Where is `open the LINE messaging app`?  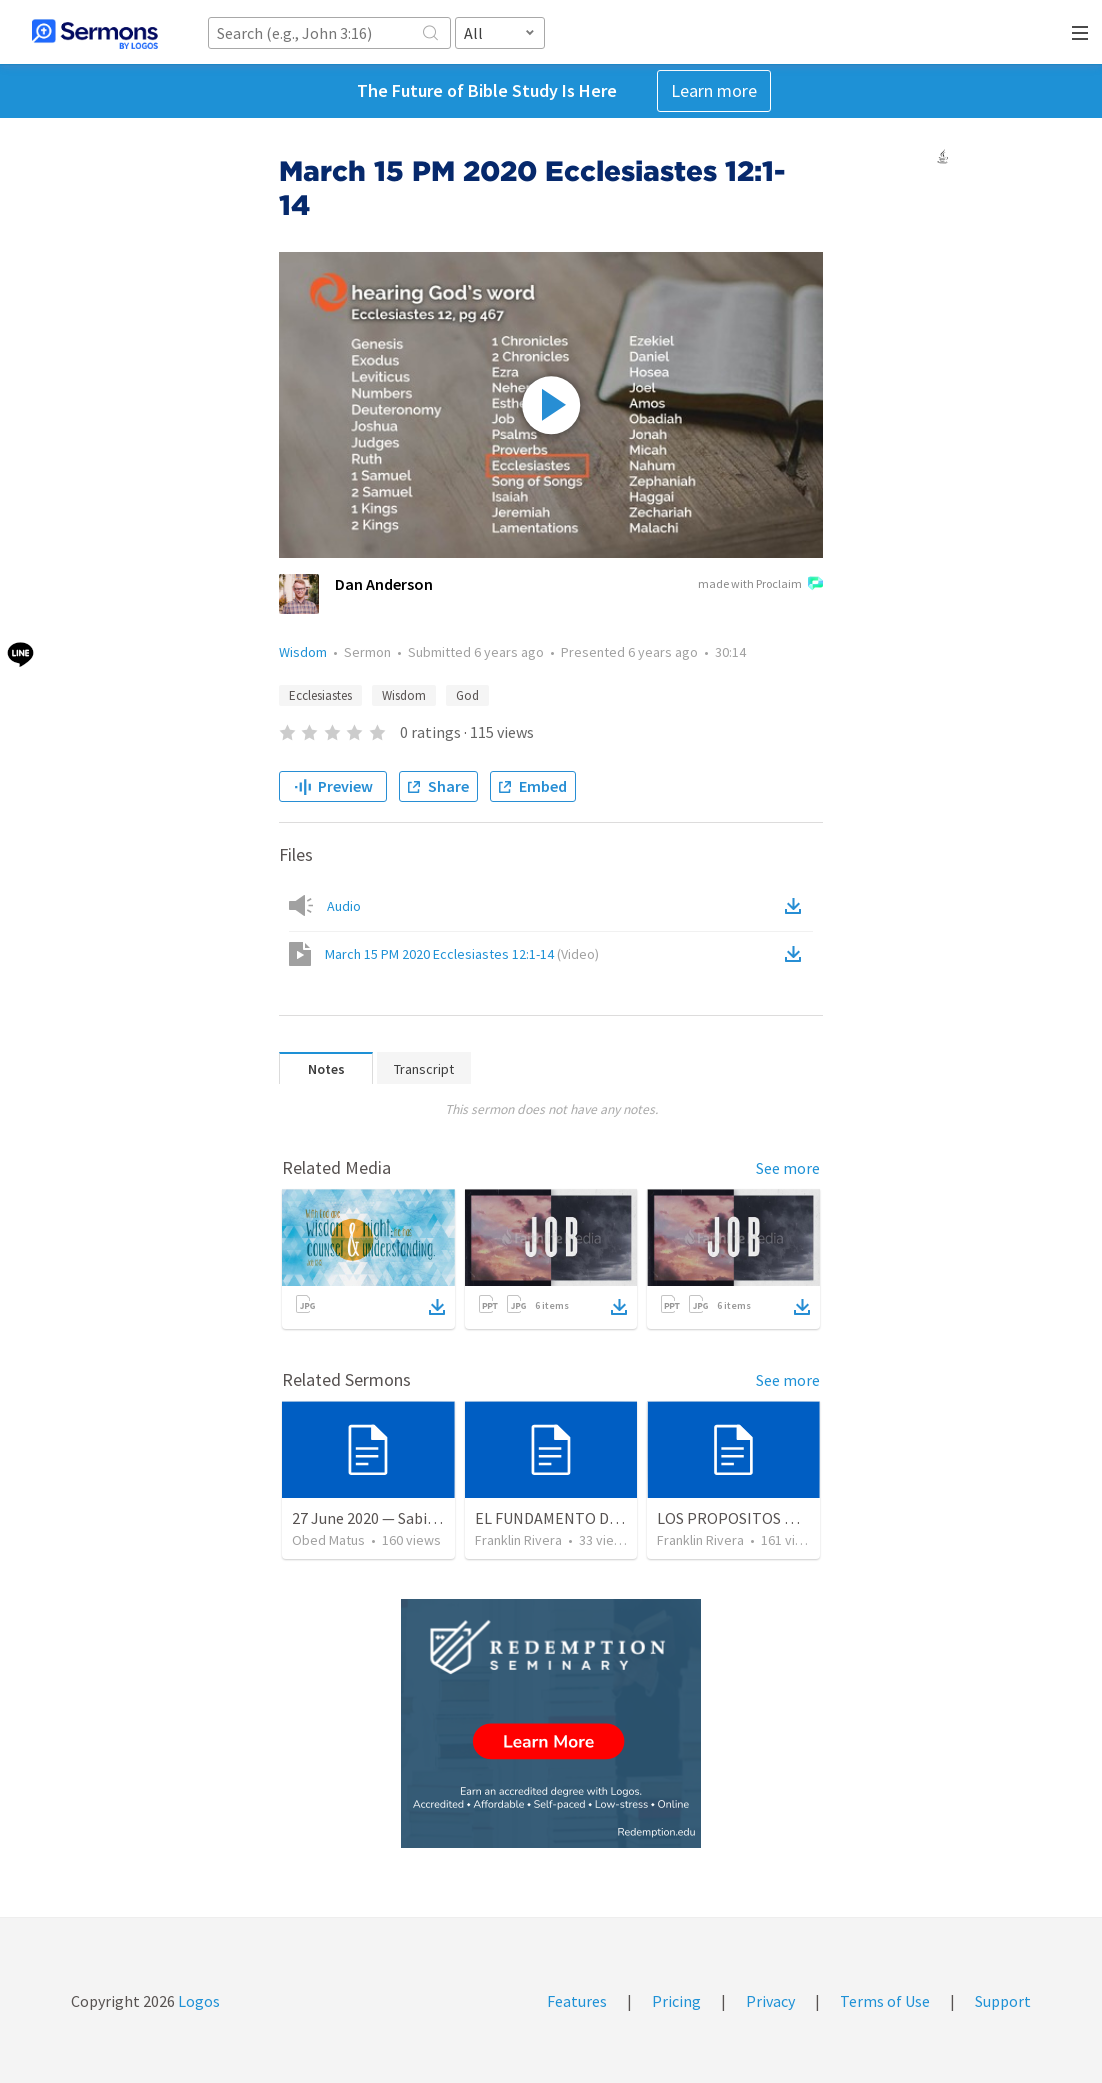 open the LINE messaging app is located at coordinates (20, 654).